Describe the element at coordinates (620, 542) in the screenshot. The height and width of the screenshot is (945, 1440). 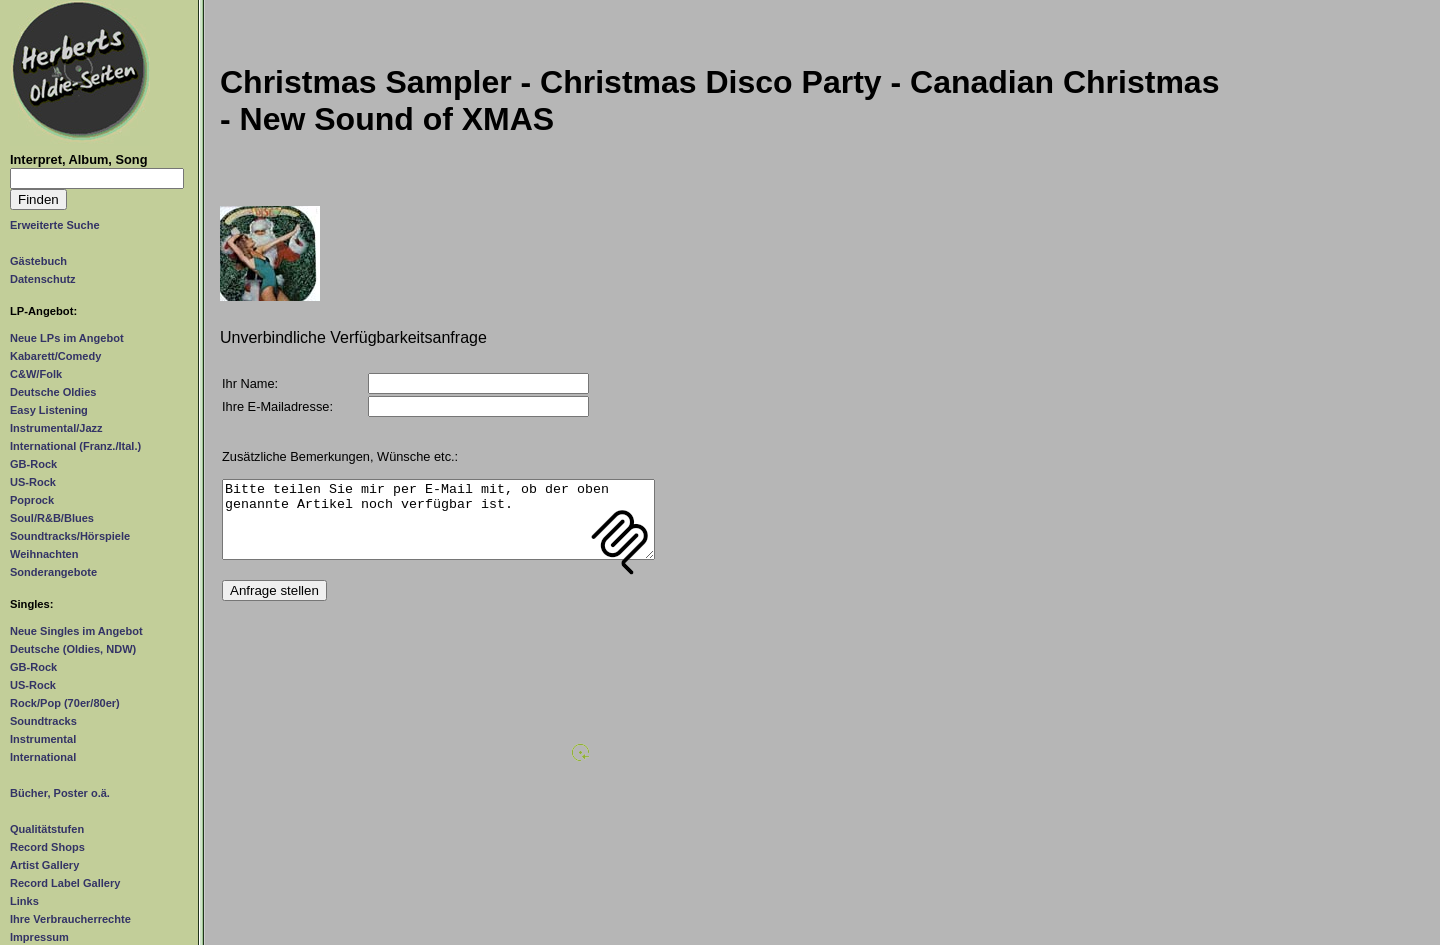
I see `connect to model context protocol services` at that location.